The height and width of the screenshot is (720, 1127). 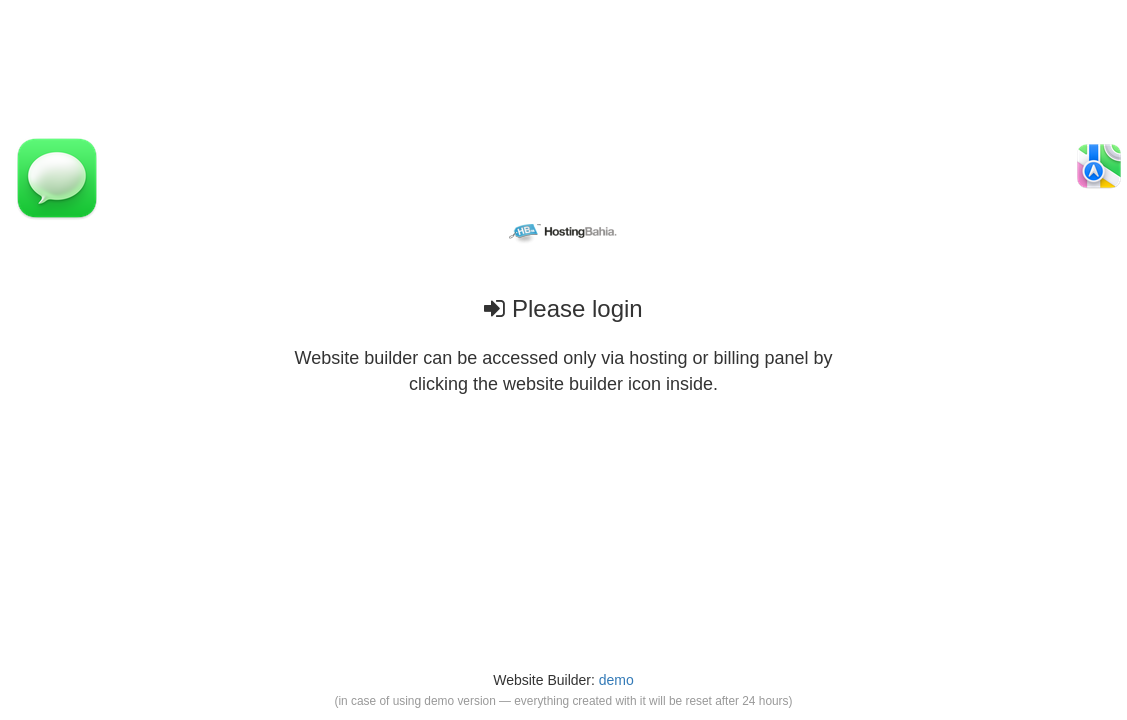 I want to click on open the messages app, so click(x=57, y=178).